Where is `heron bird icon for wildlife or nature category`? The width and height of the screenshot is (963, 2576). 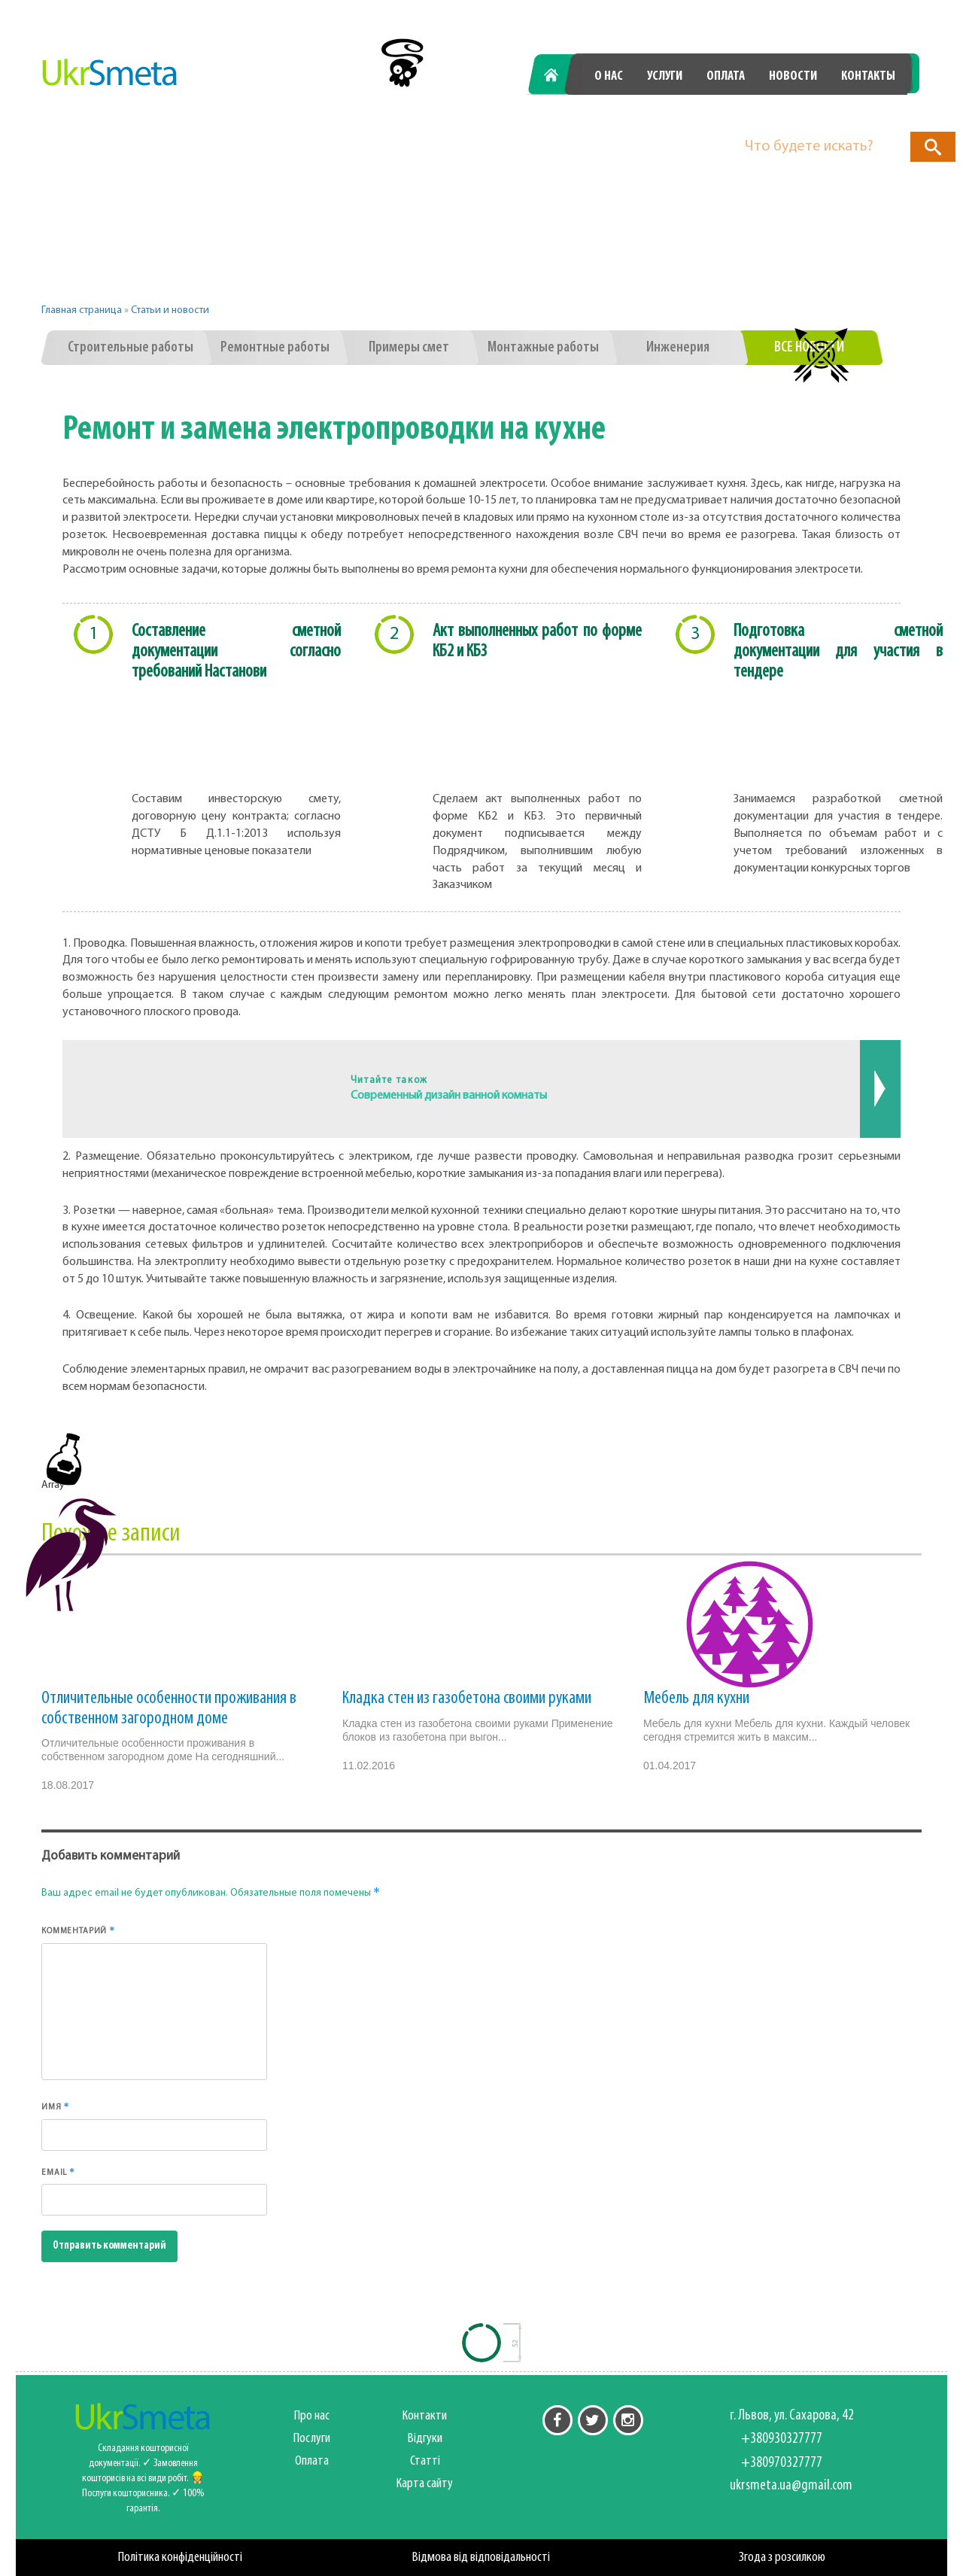
heron bird icon for wildlife or nature category is located at coordinates (71, 1553).